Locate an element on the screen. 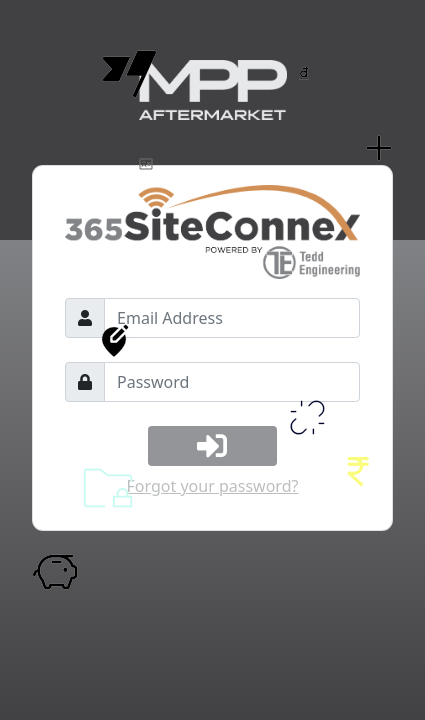 Image resolution: width=425 pixels, height=720 pixels. view price in Indian rupees is located at coordinates (357, 471).